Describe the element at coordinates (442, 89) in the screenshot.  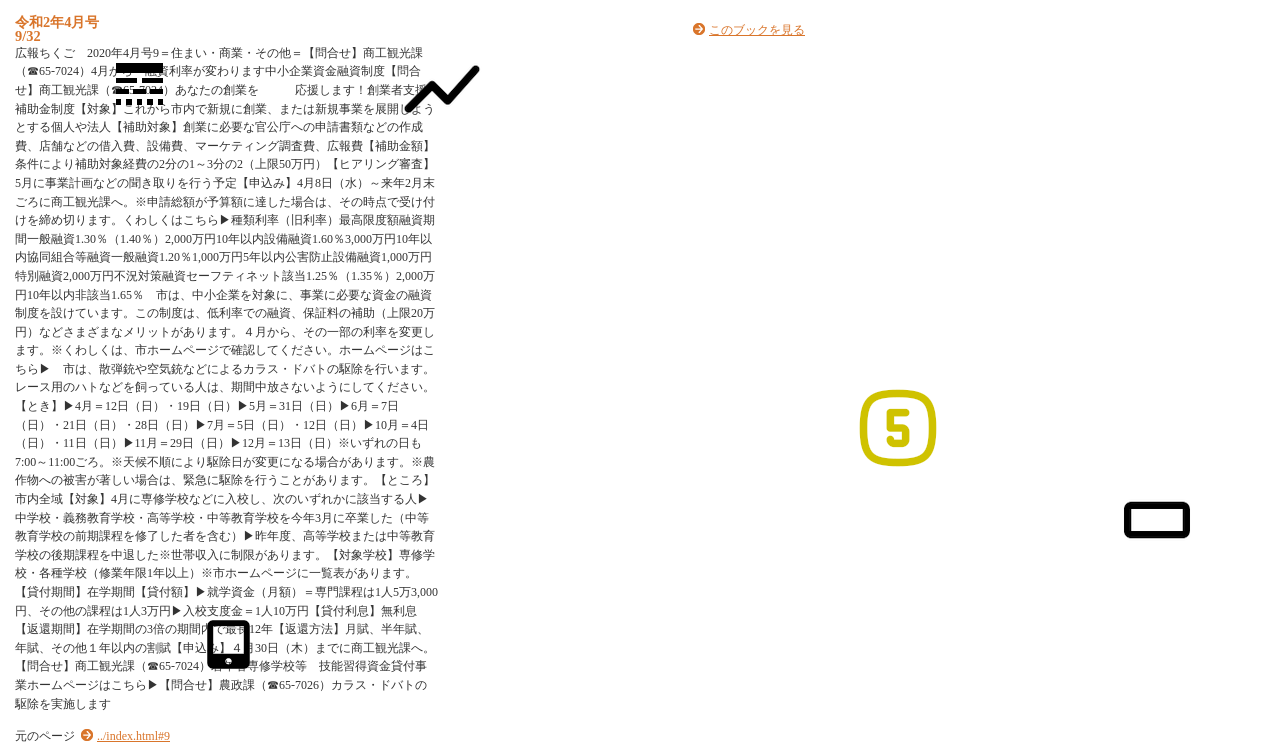
I see `view analytics or statistics` at that location.